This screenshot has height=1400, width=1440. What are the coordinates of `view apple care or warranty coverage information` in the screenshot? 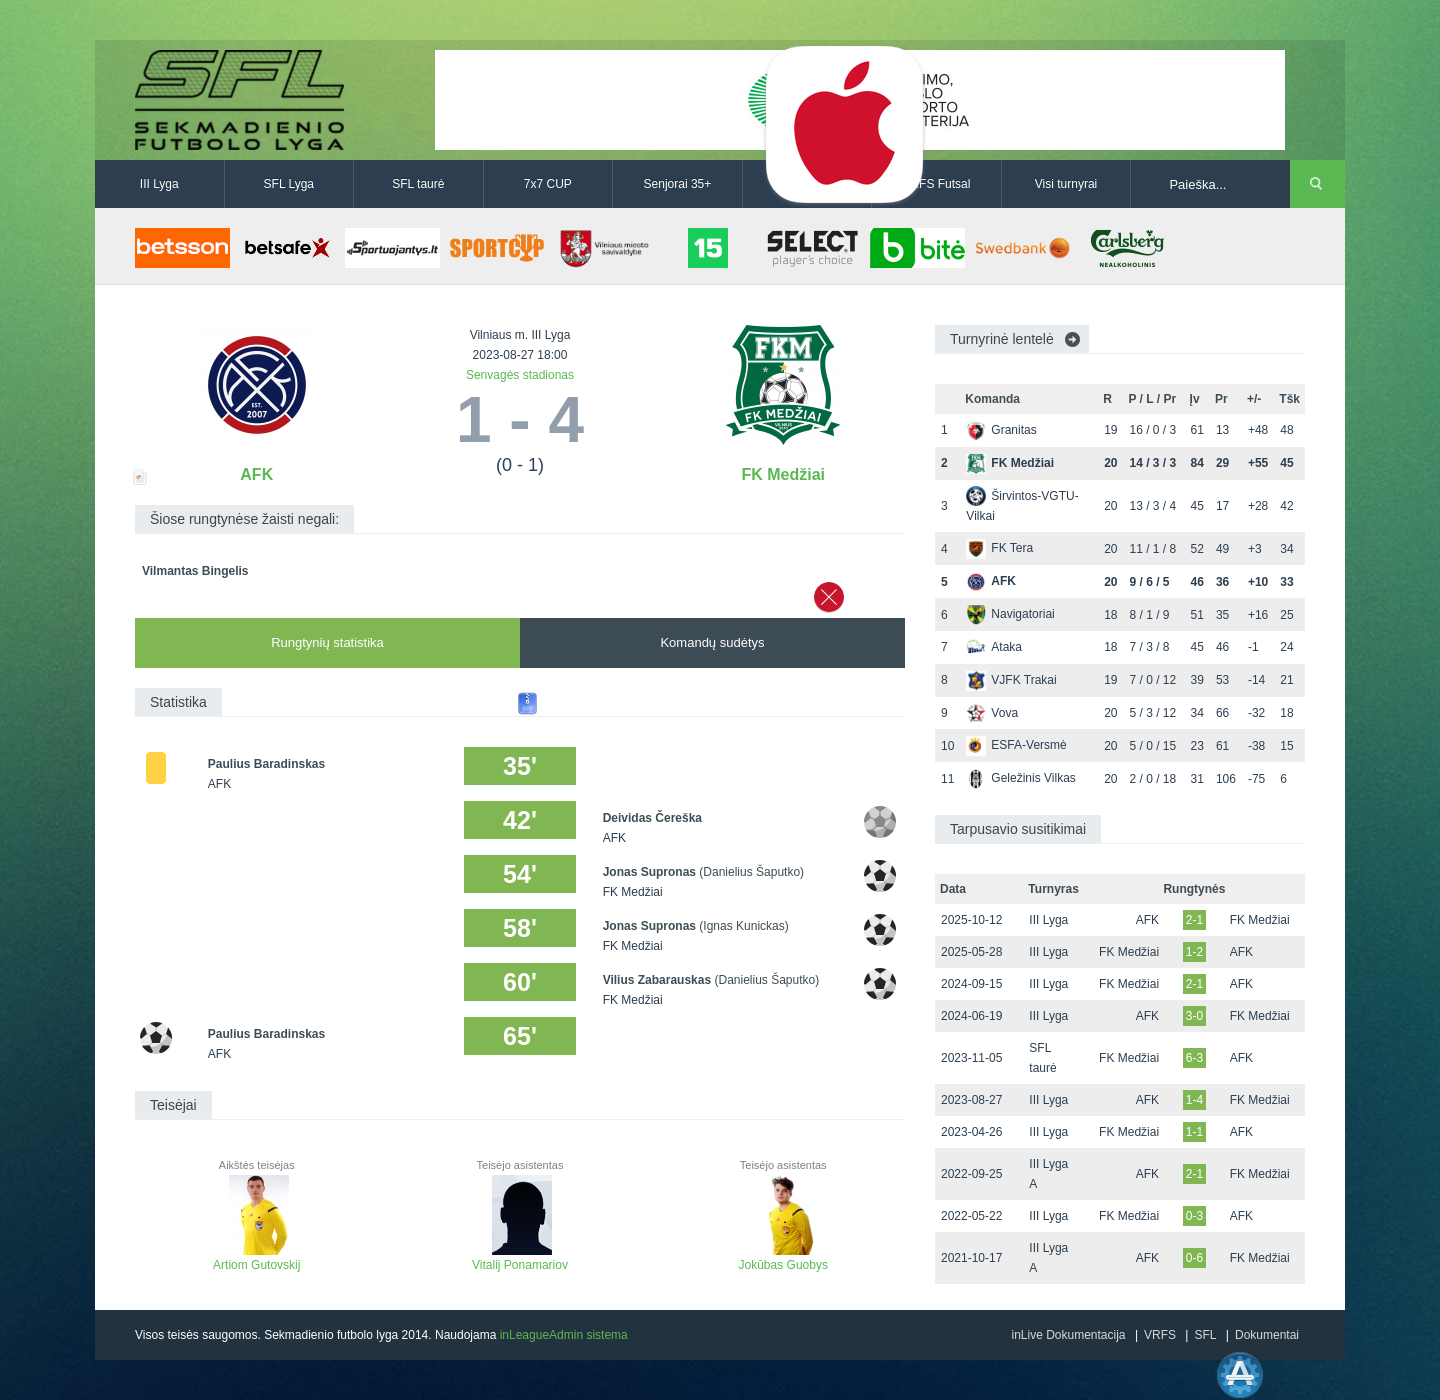 It's located at (844, 124).